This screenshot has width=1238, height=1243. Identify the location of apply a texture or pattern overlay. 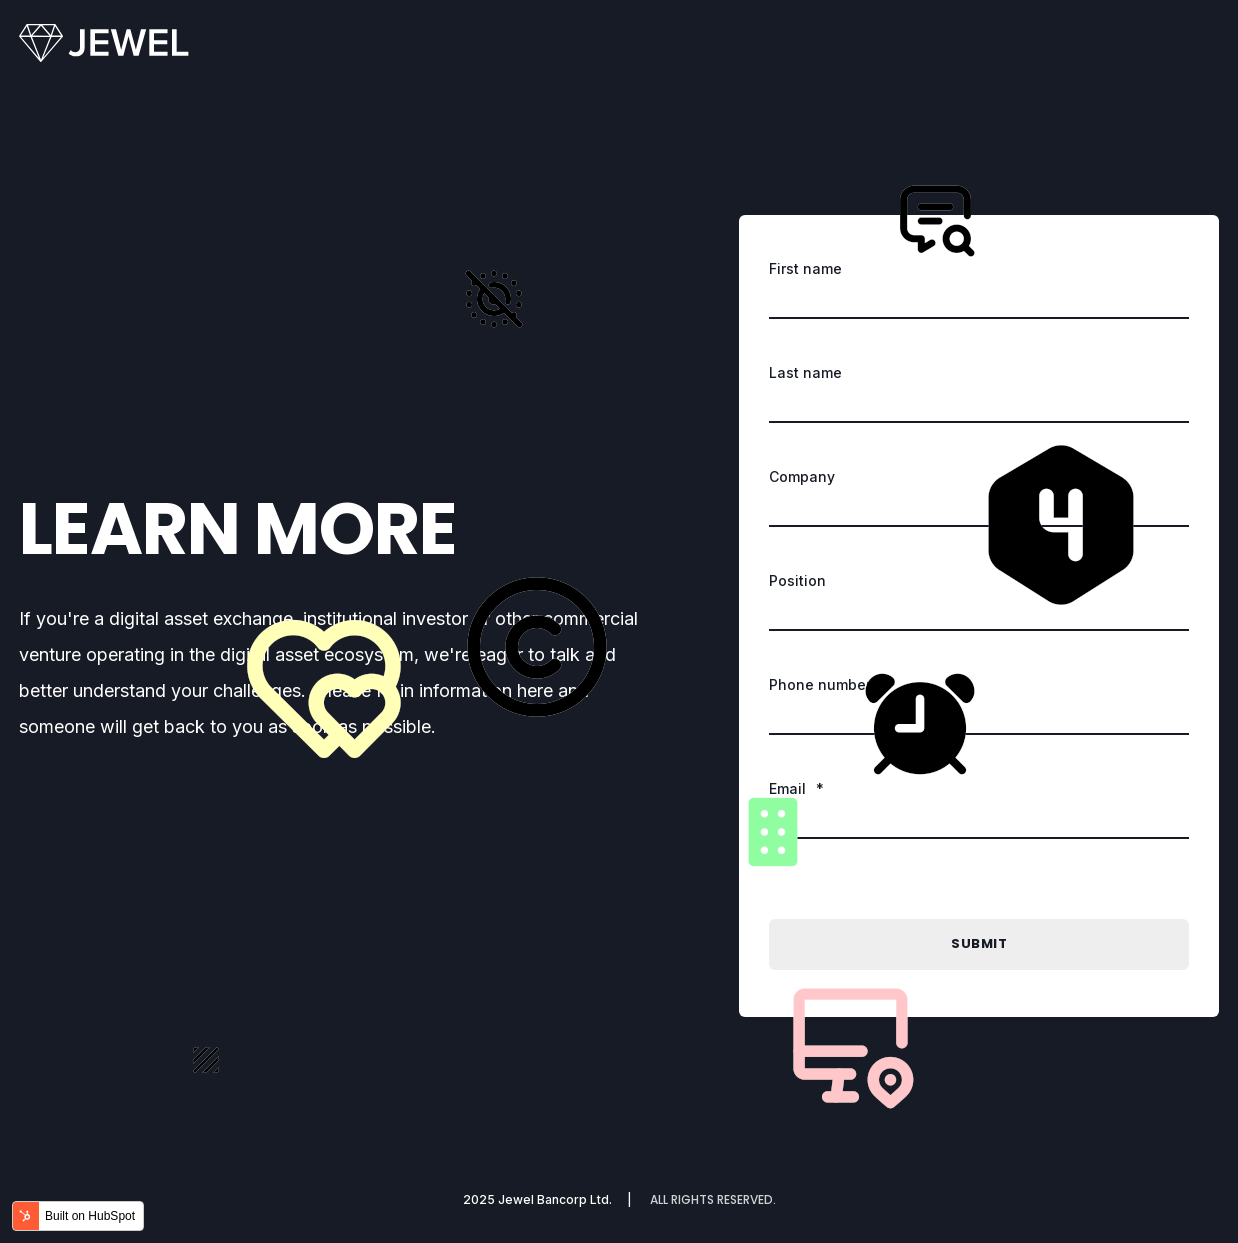
(206, 1060).